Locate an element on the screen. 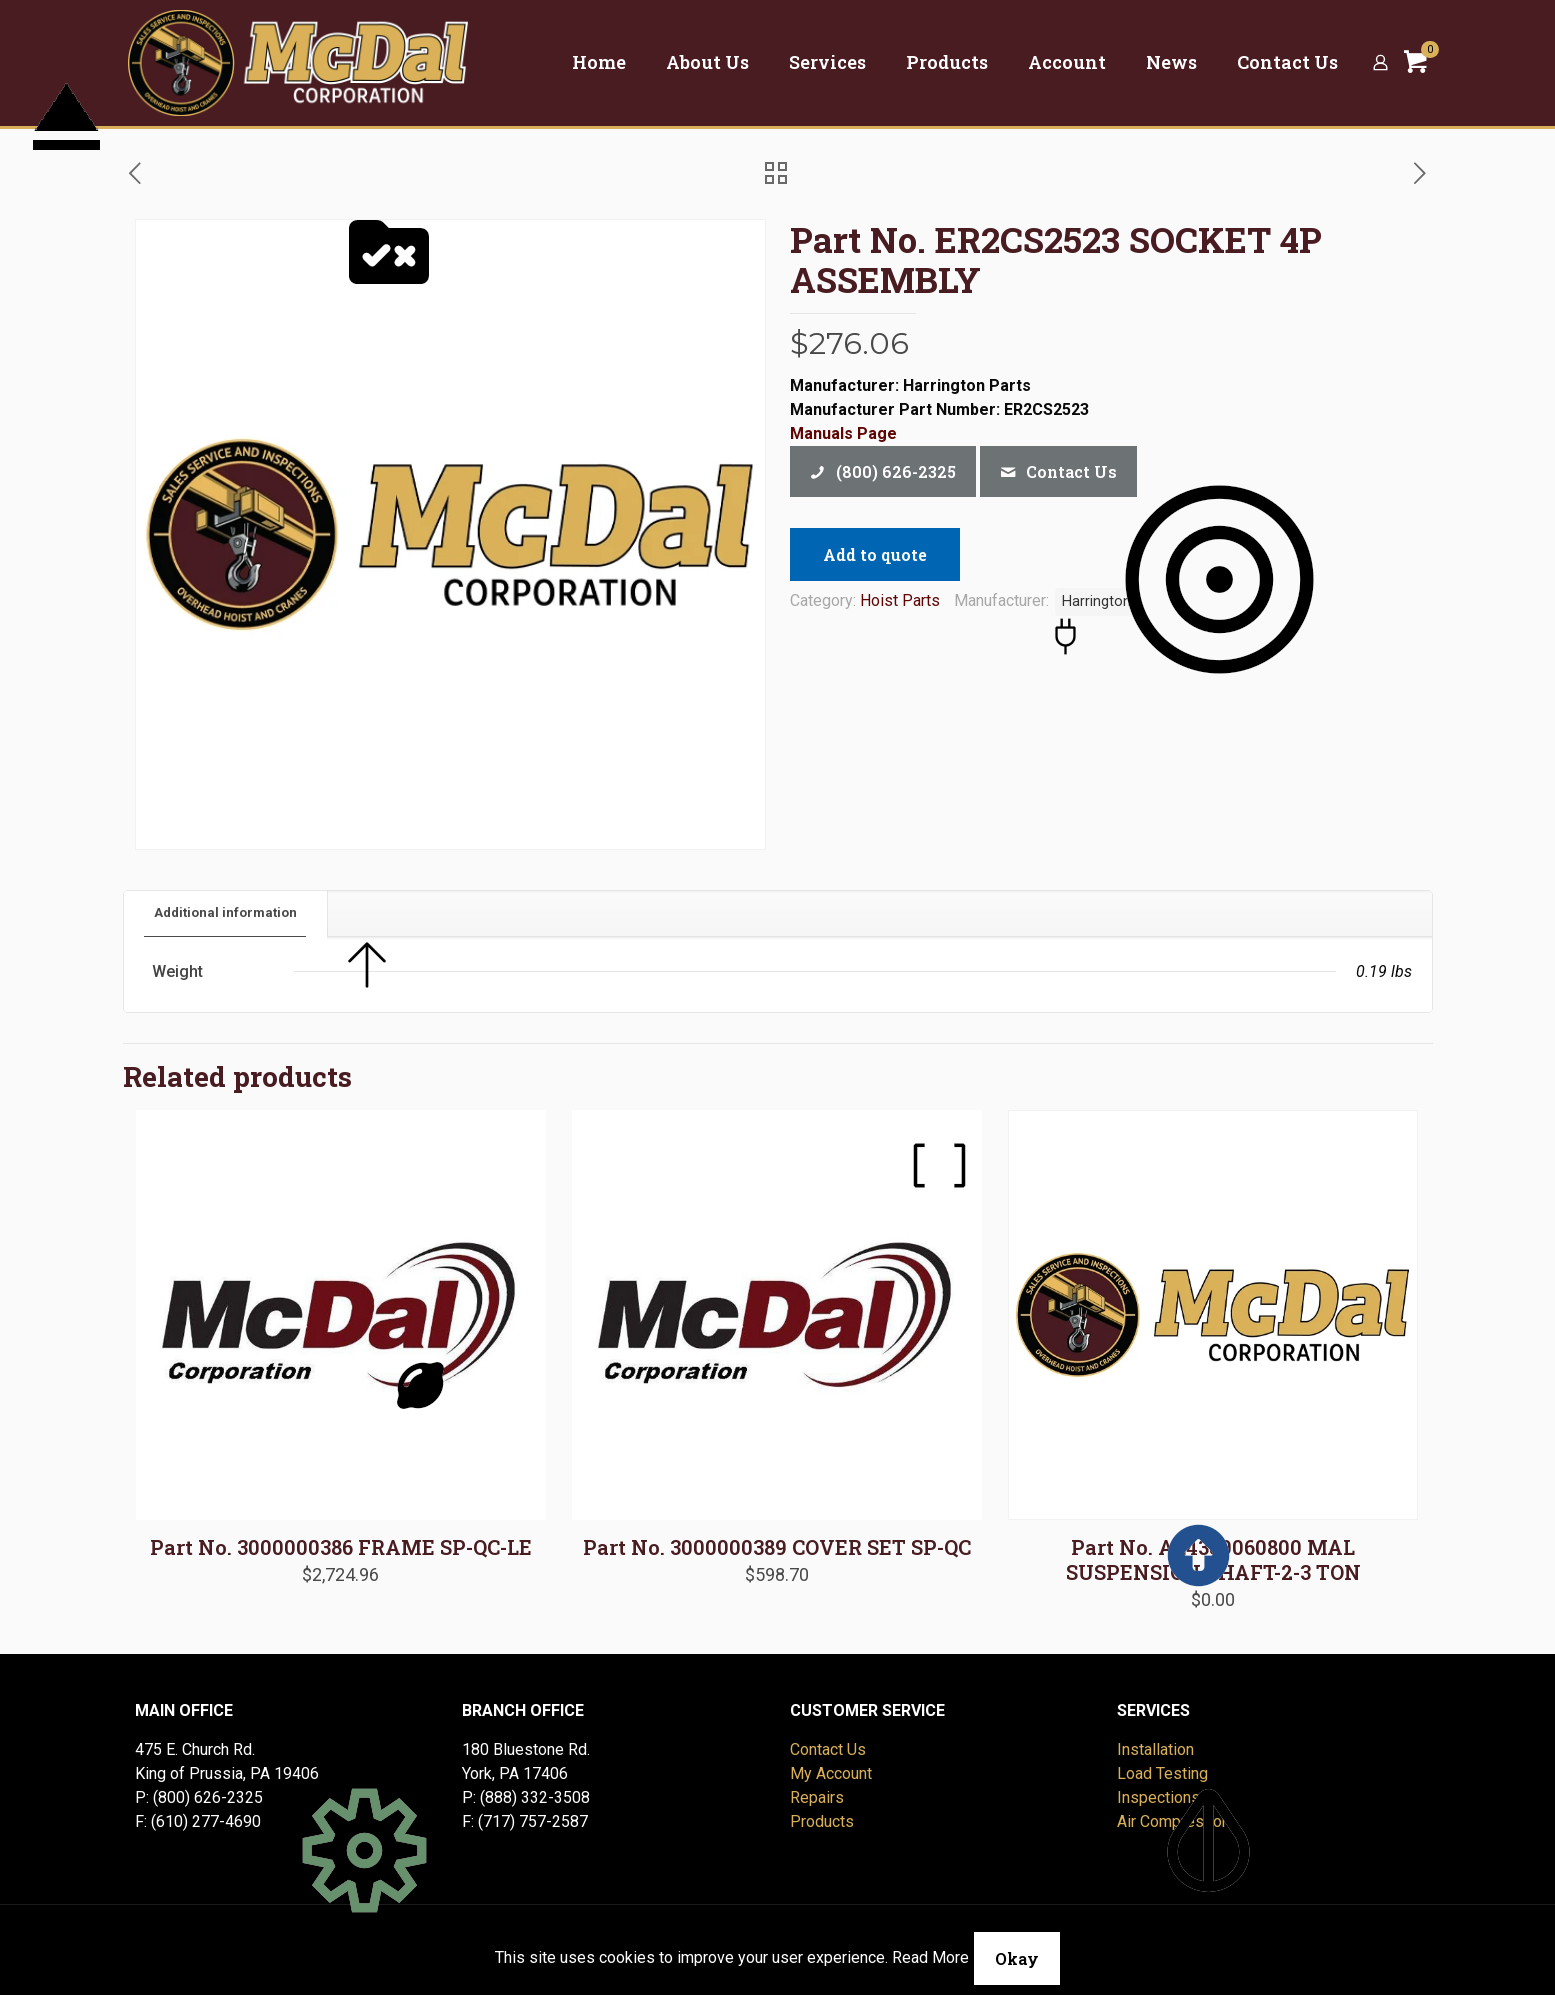 Image resolution: width=1555 pixels, height=1995 pixels. indicates an array data type in code is located at coordinates (939, 1165).